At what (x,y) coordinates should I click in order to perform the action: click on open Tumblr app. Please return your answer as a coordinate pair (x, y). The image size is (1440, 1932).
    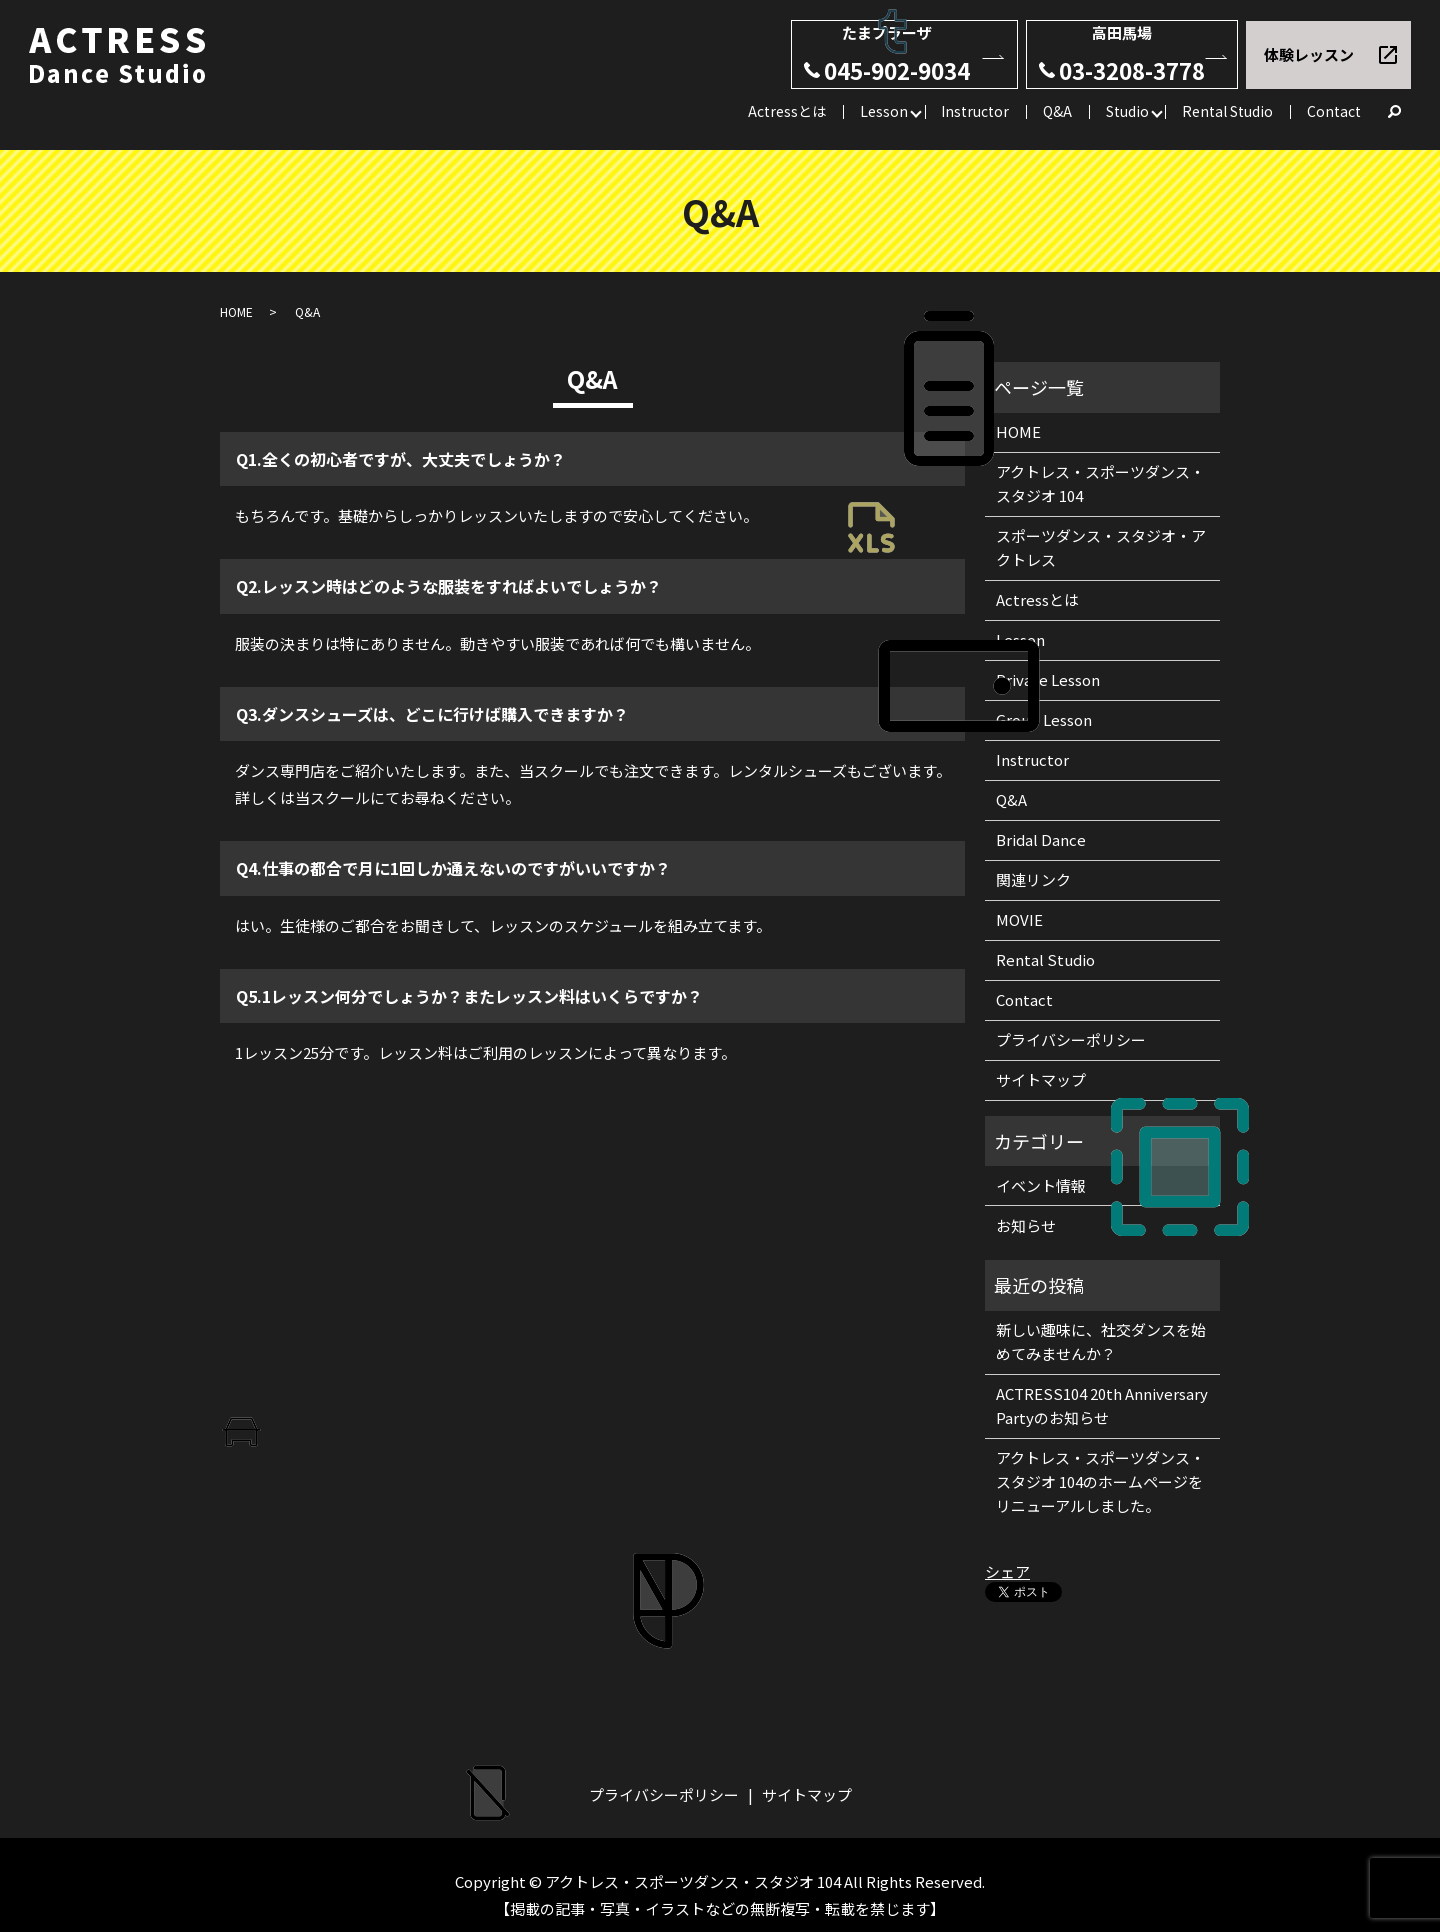
    Looking at the image, I should click on (892, 31).